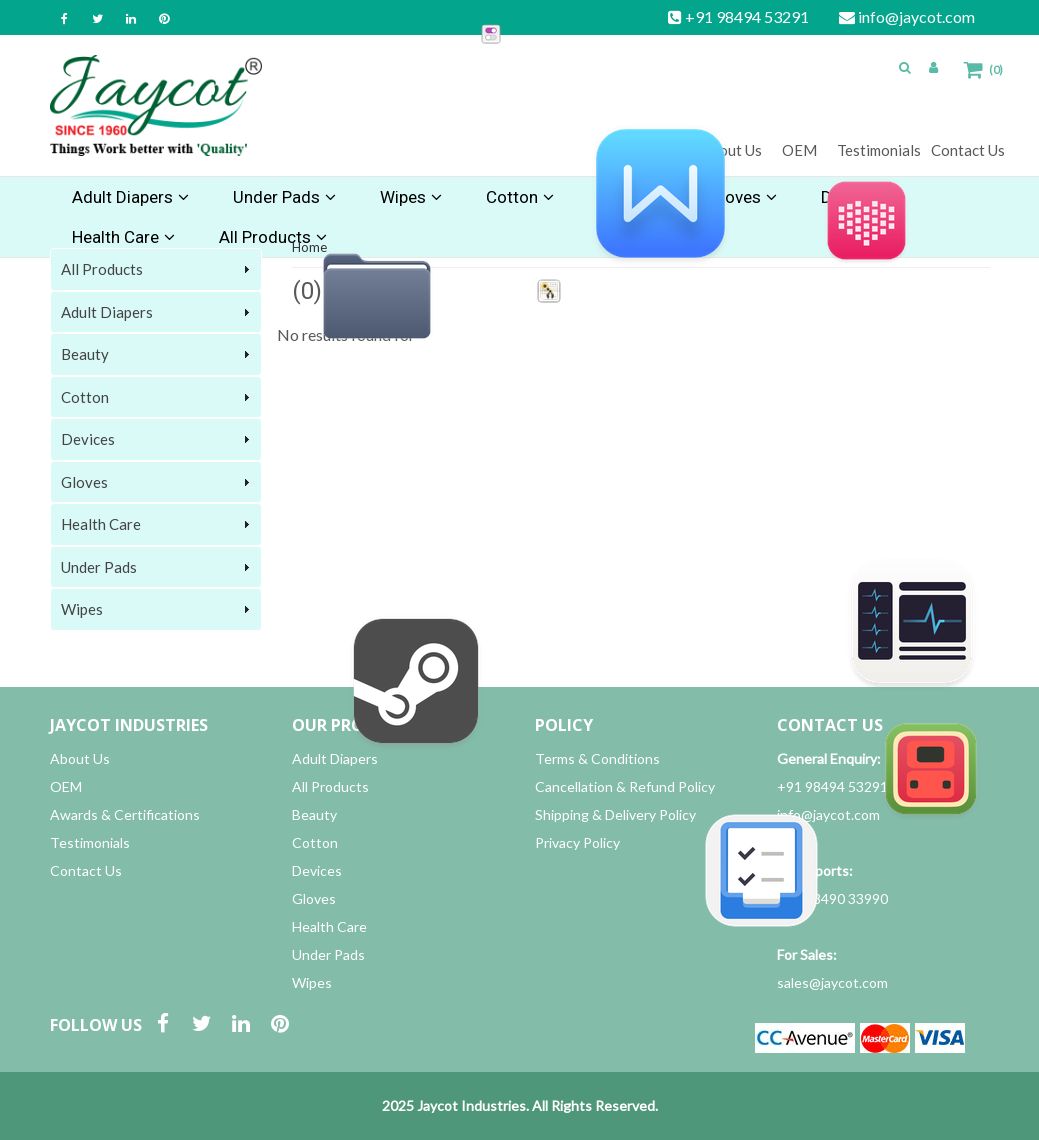 This screenshot has height=1140, width=1039. What do you see at coordinates (377, 296) in the screenshot?
I see `open folder to view contents` at bounding box center [377, 296].